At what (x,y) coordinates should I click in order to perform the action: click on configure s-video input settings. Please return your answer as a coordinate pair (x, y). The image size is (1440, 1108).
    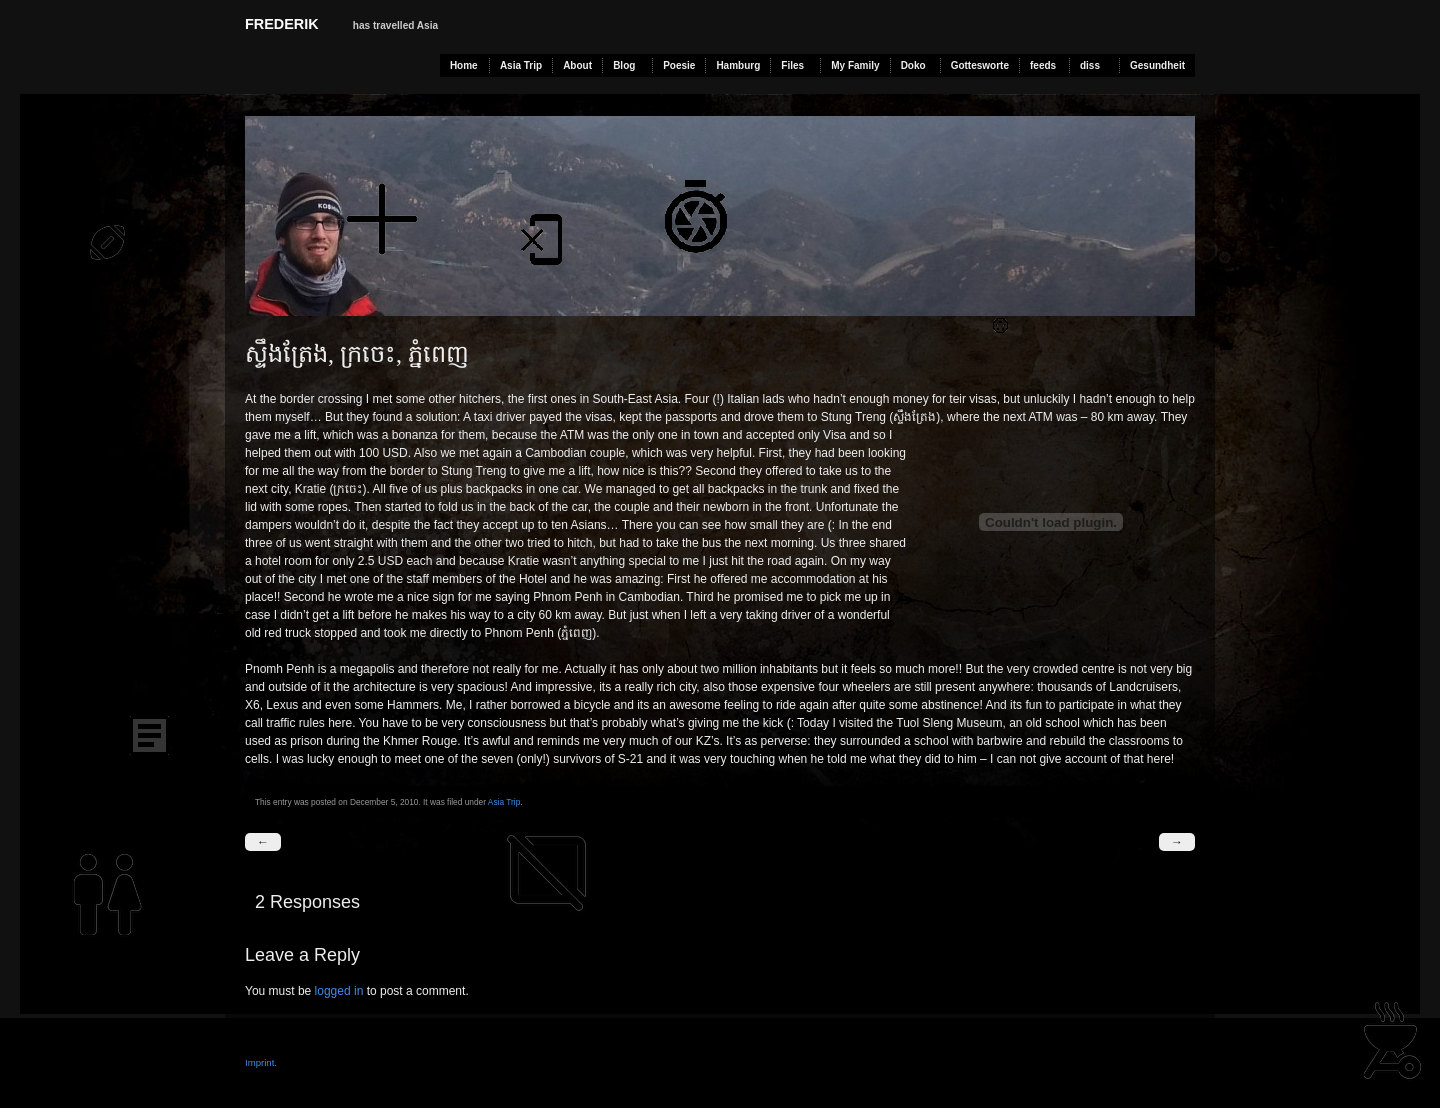
    Looking at the image, I should click on (1000, 325).